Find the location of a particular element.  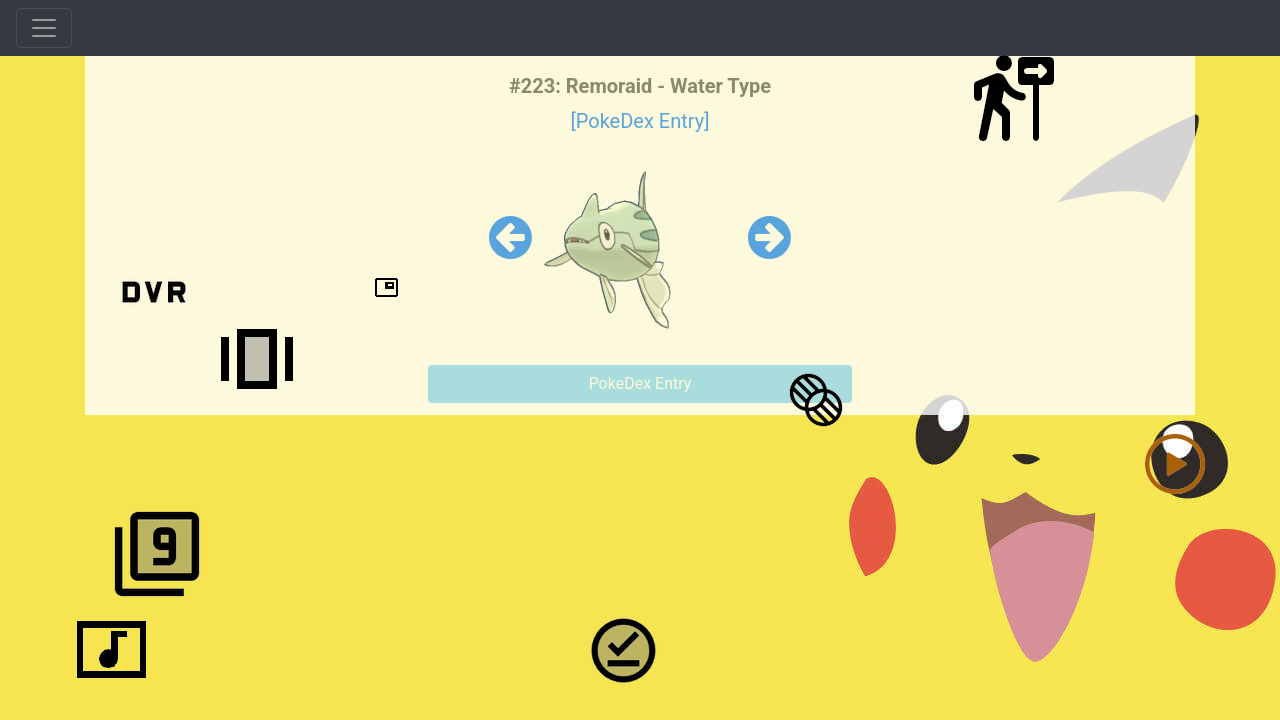

enable picture-in-picture mode is located at coordinates (386, 287).